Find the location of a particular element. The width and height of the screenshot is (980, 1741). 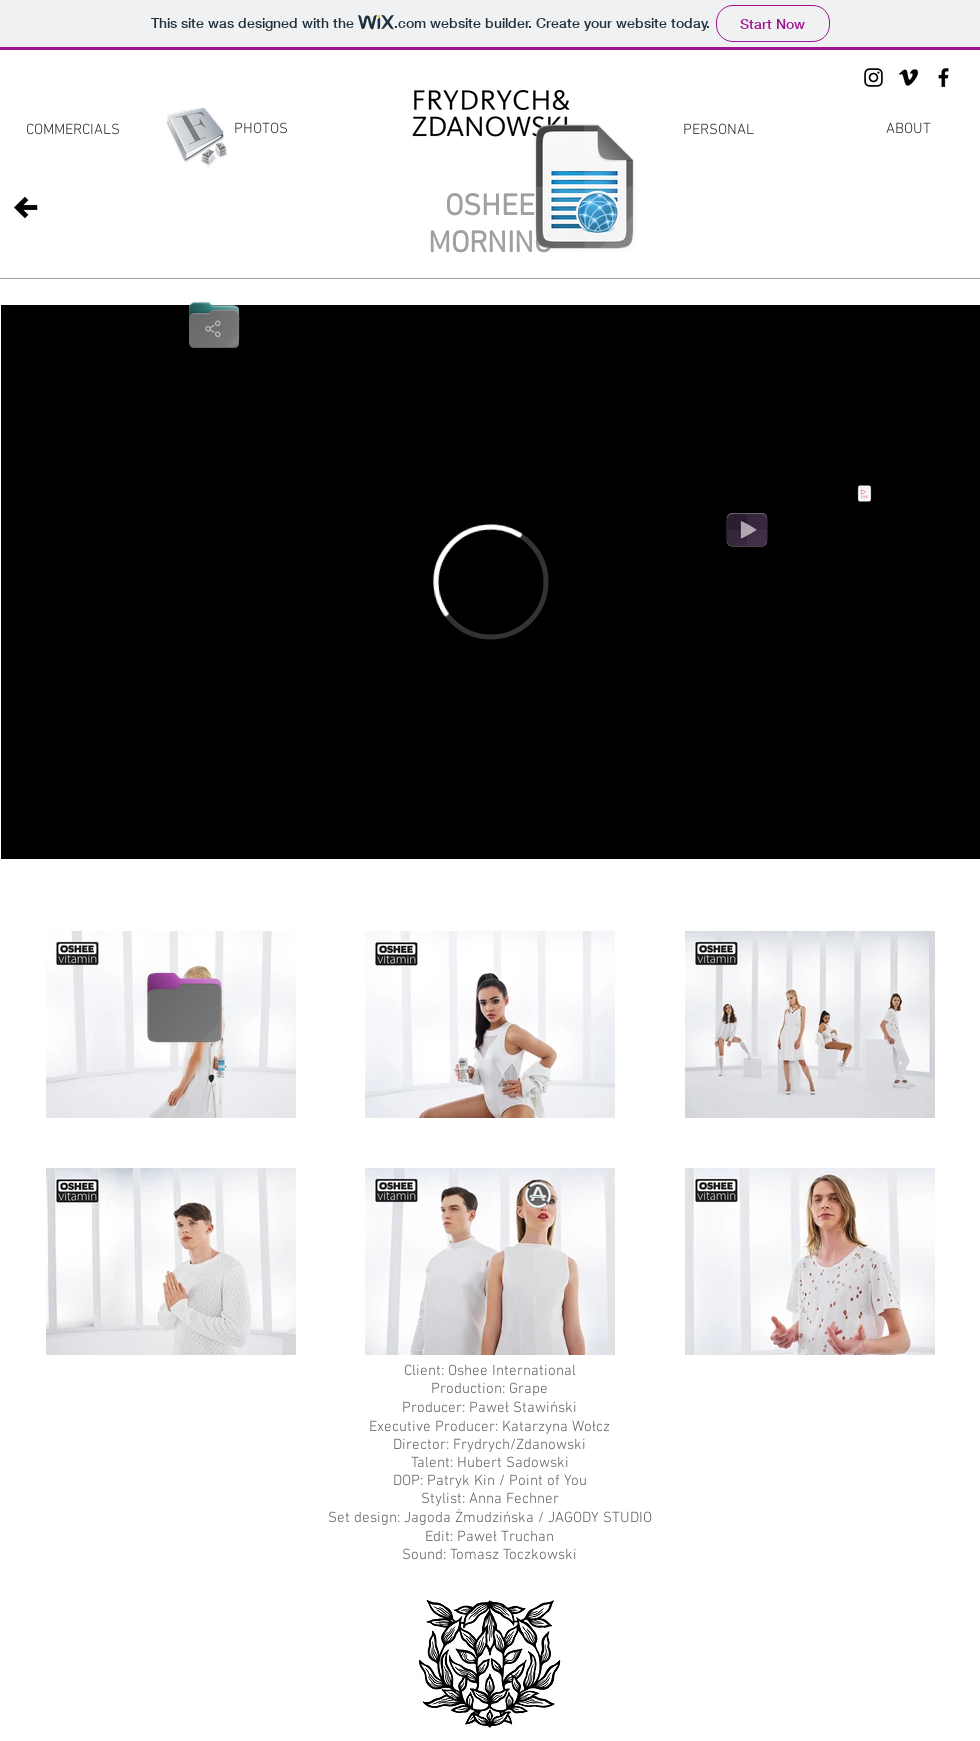

open the software update manager is located at coordinates (538, 1195).